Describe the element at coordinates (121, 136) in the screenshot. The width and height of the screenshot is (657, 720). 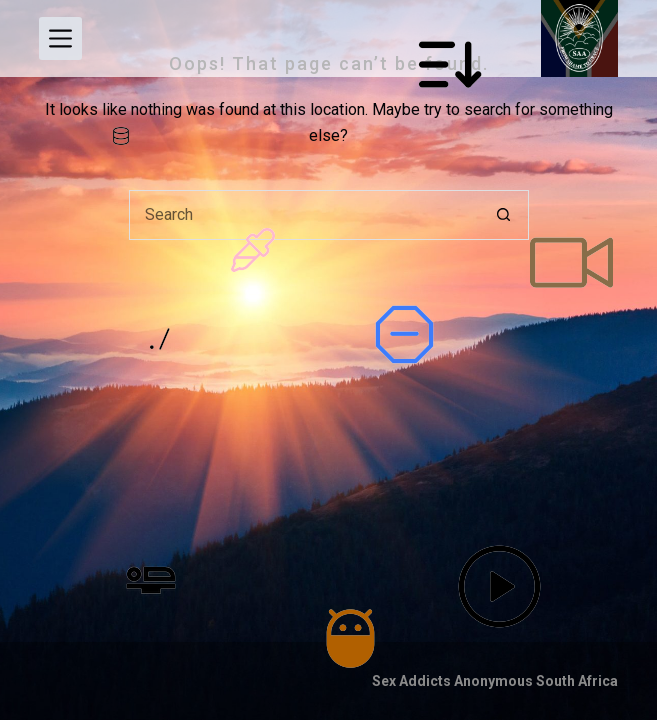
I see `access database storage` at that location.